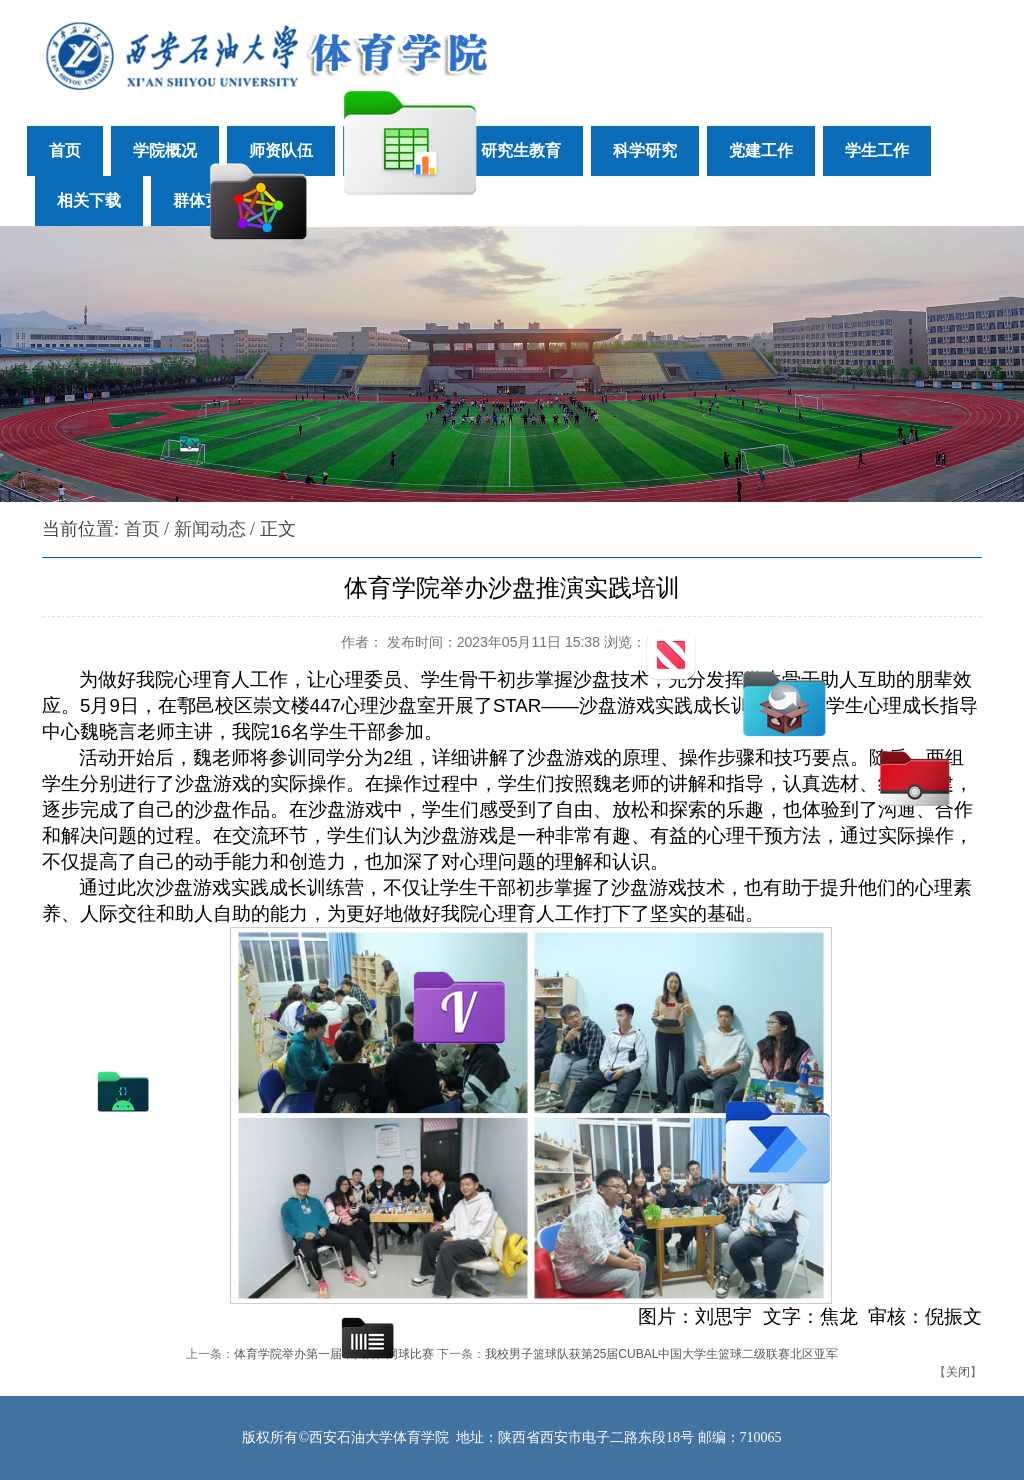  I want to click on open folder containing LibreOffice Calc spreadsheets, so click(409, 146).